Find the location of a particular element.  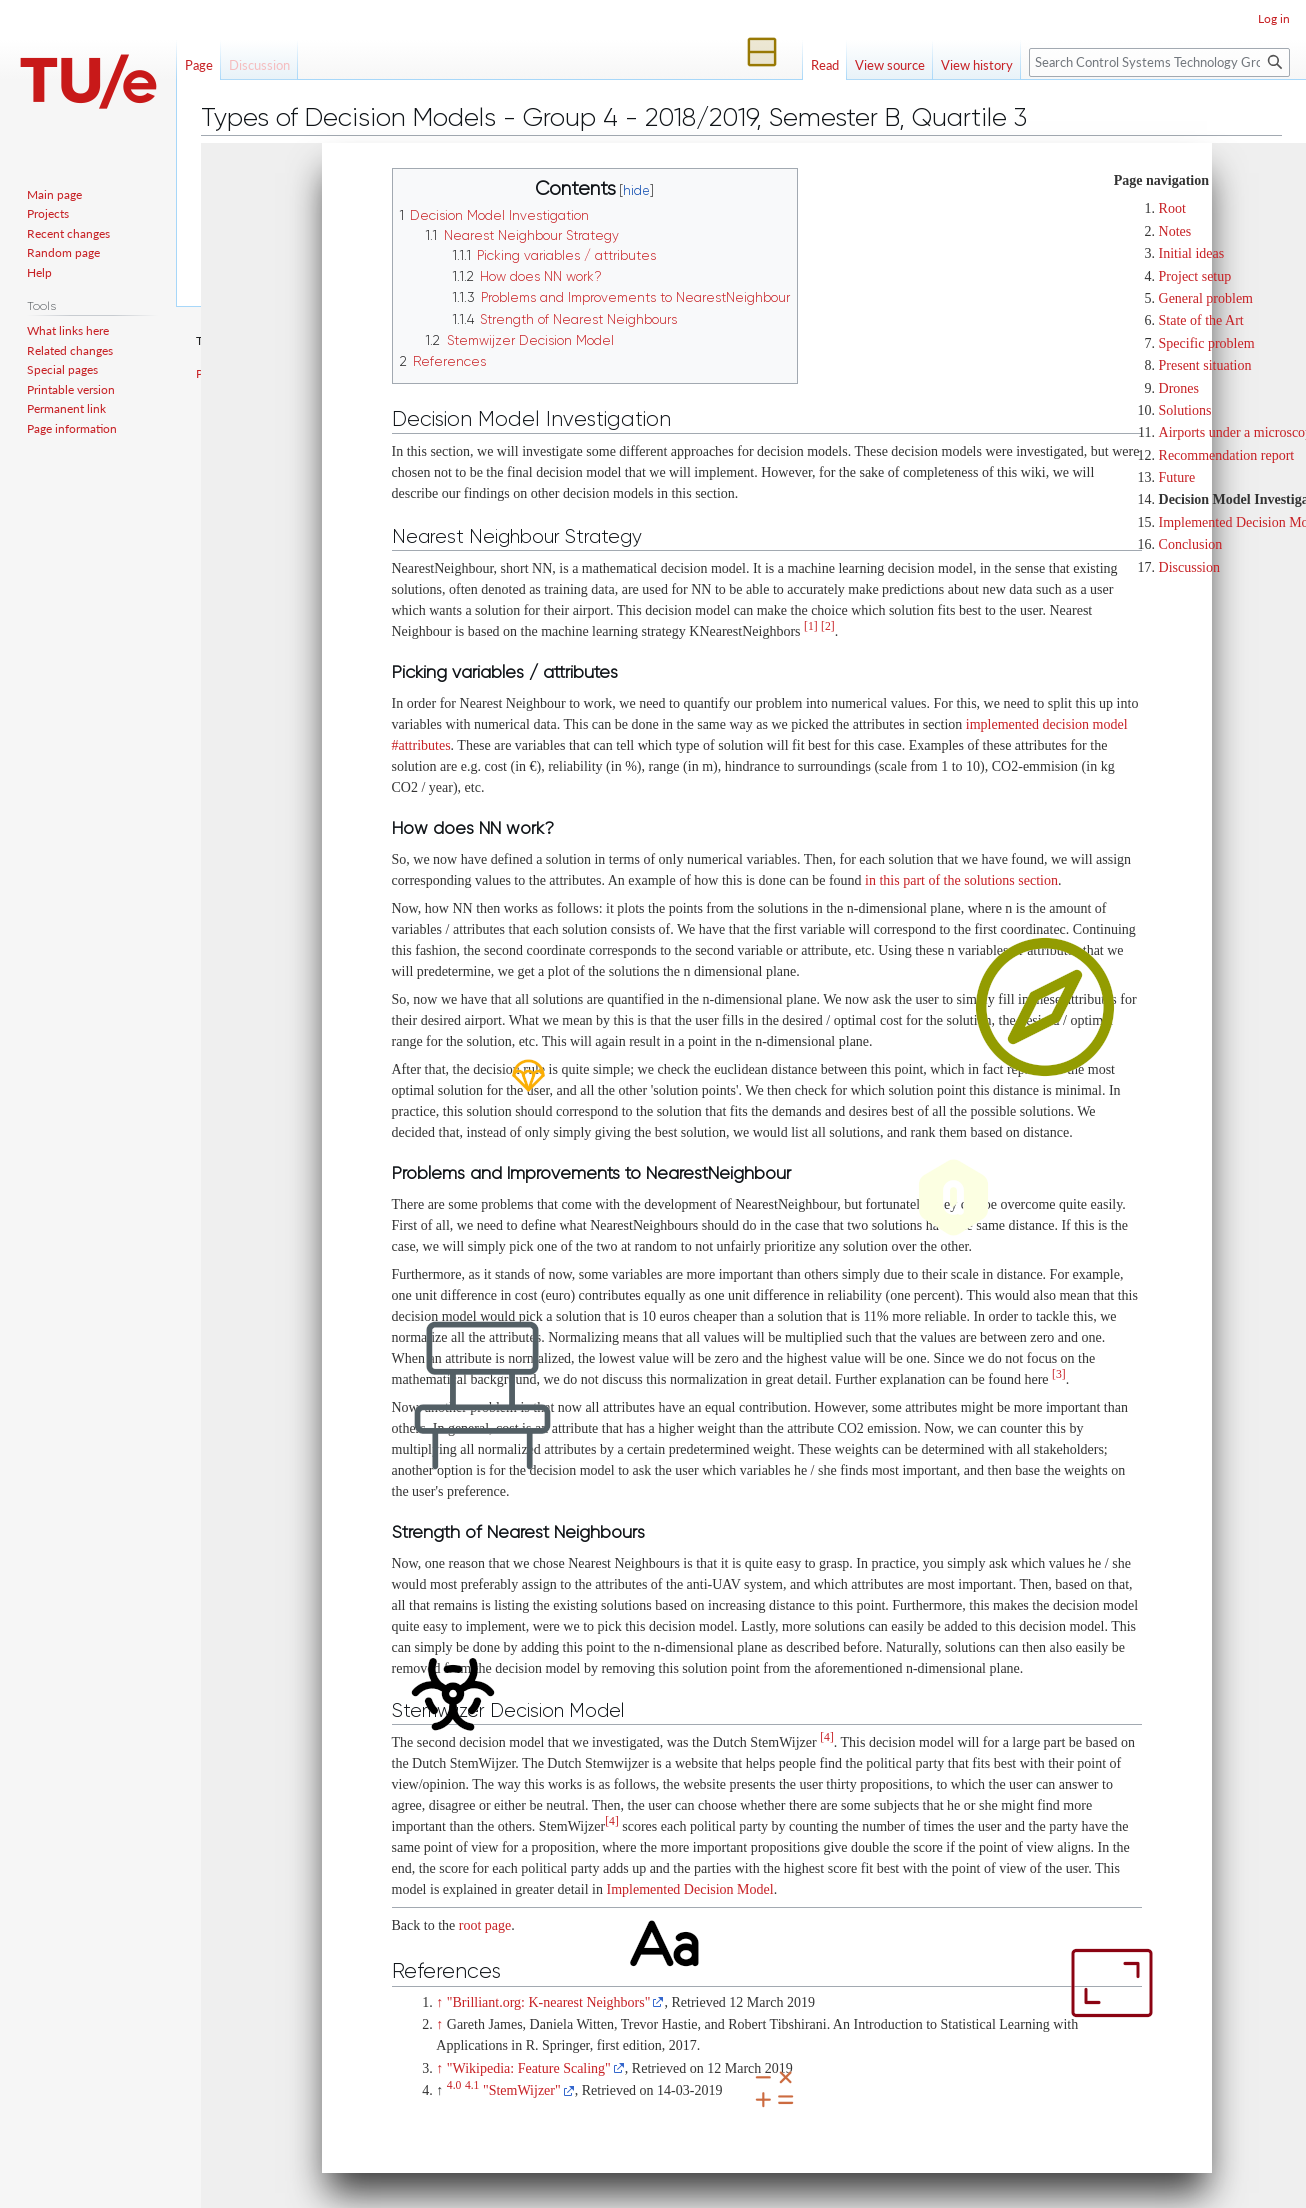

change font or text settings is located at coordinates (665, 1944).